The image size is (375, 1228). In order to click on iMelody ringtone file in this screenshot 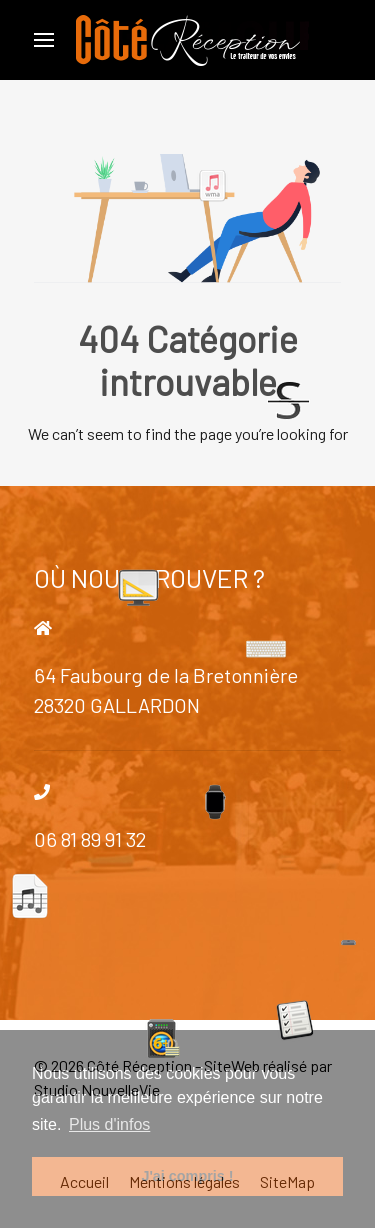, I will do `click(30, 896)`.